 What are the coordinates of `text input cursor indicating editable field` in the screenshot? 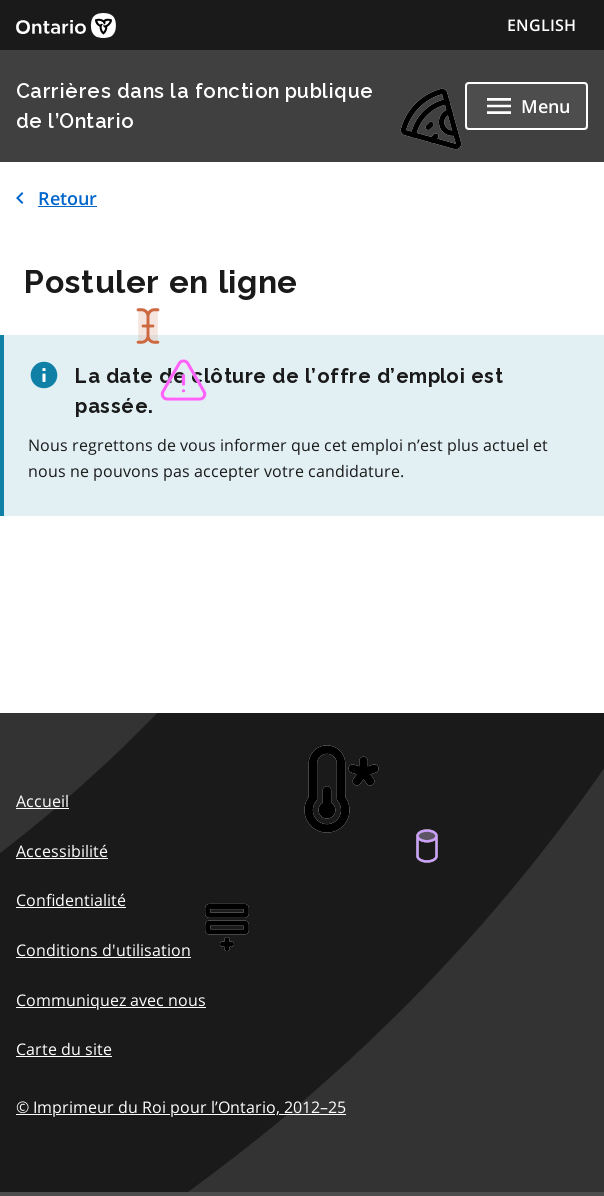 It's located at (148, 326).